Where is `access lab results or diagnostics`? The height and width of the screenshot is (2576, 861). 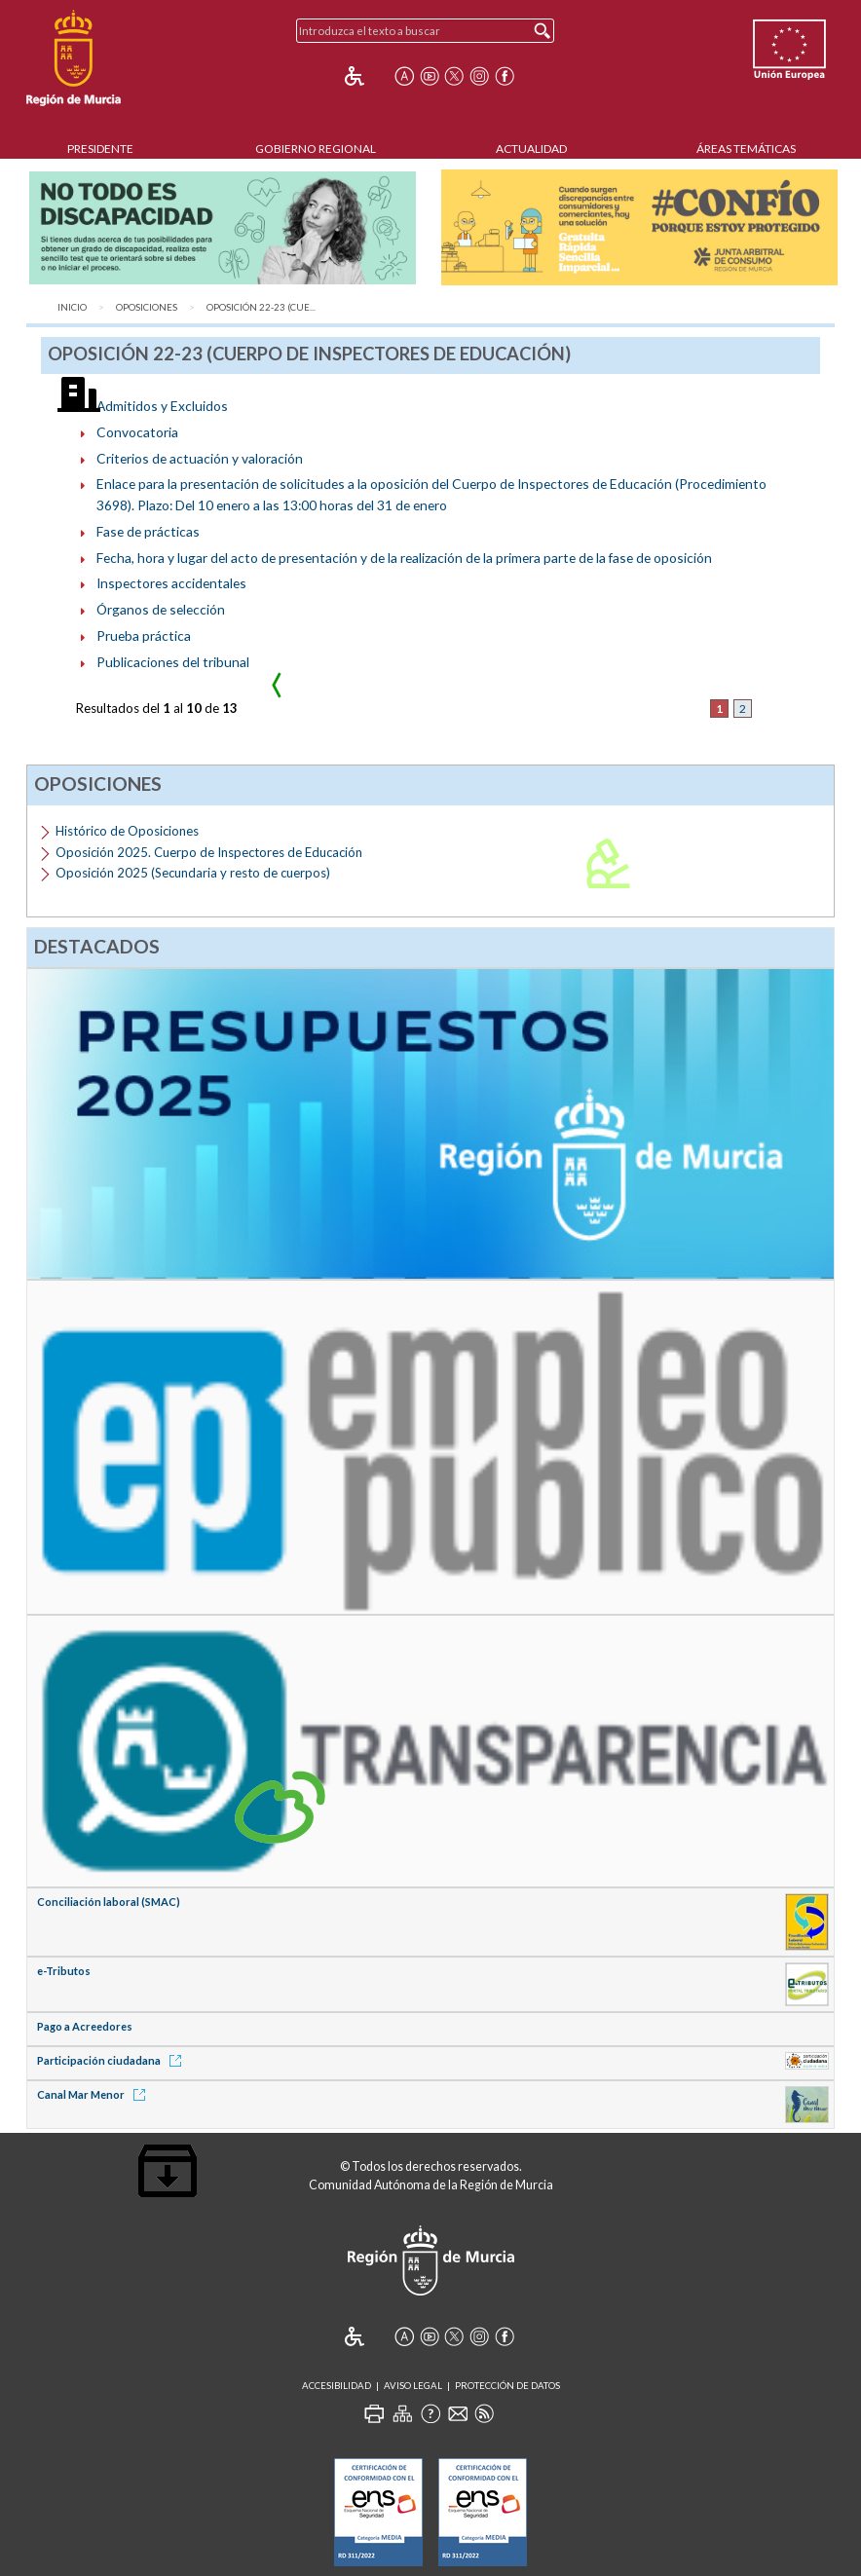
access lab results or diagnostics is located at coordinates (608, 864).